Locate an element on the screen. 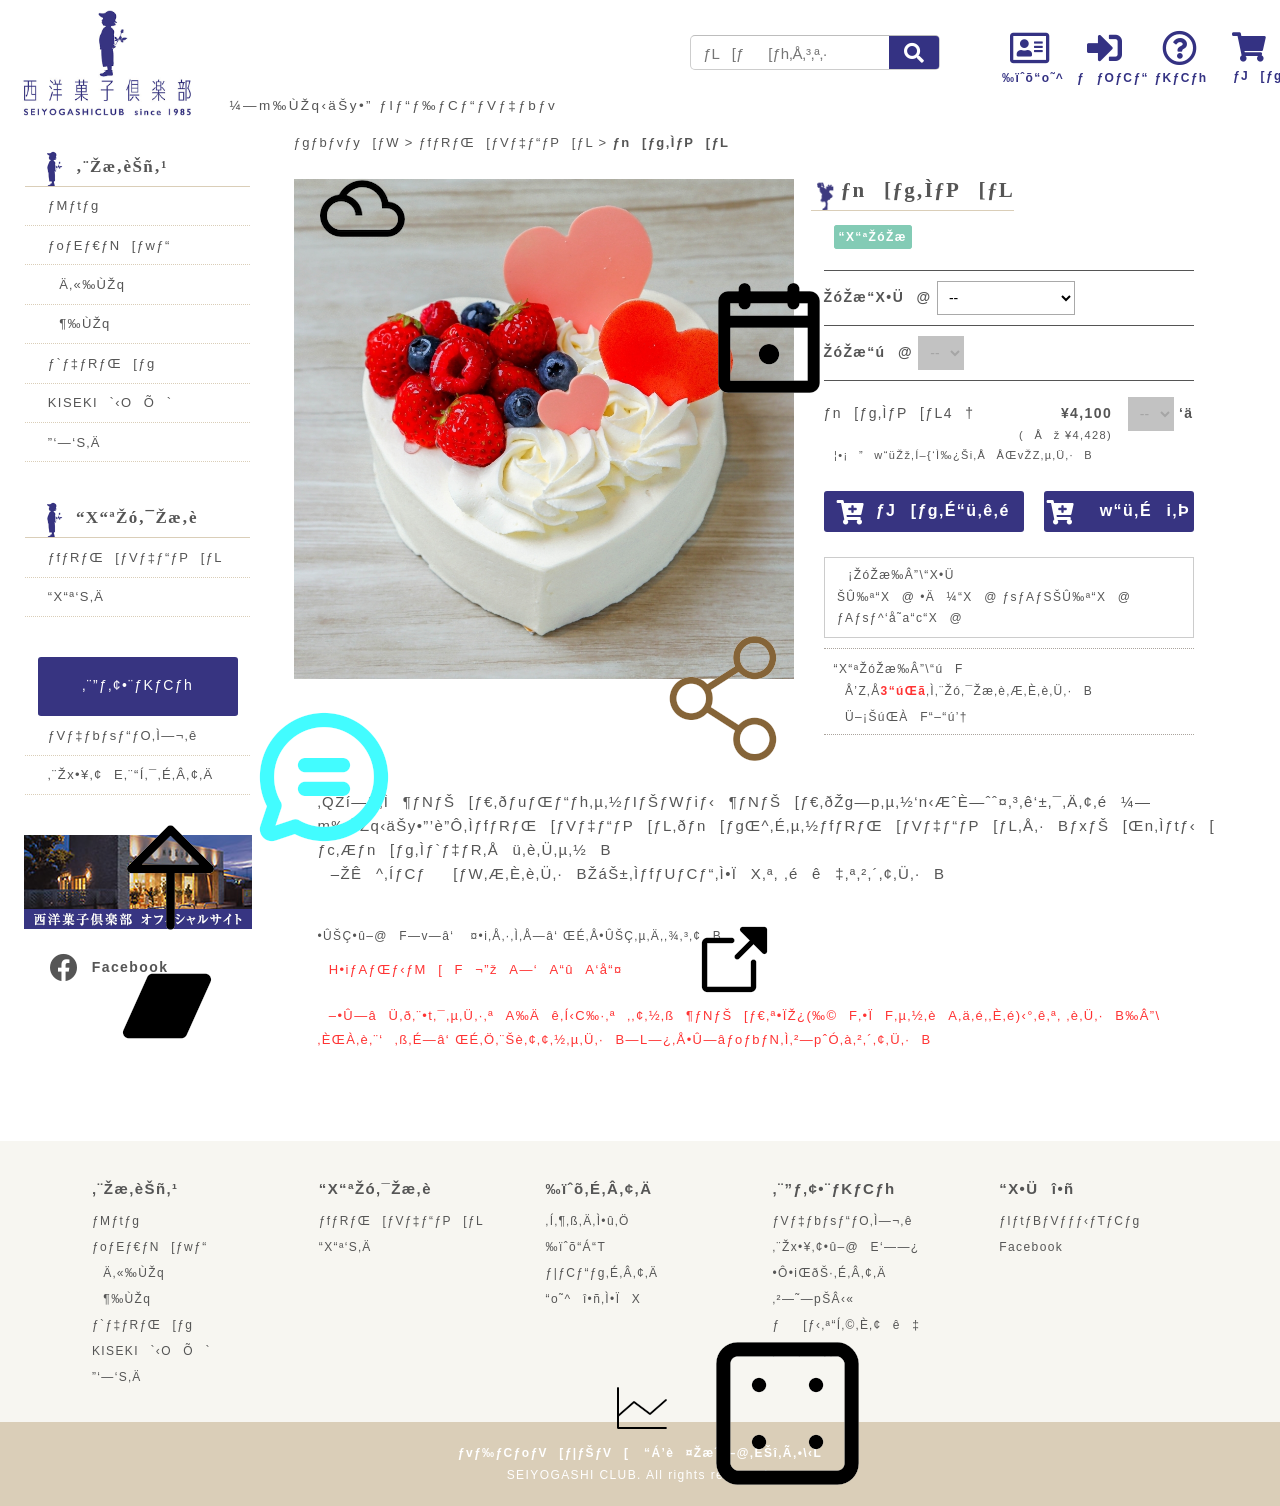  indicates an event or reminder on today's date is located at coordinates (769, 342).